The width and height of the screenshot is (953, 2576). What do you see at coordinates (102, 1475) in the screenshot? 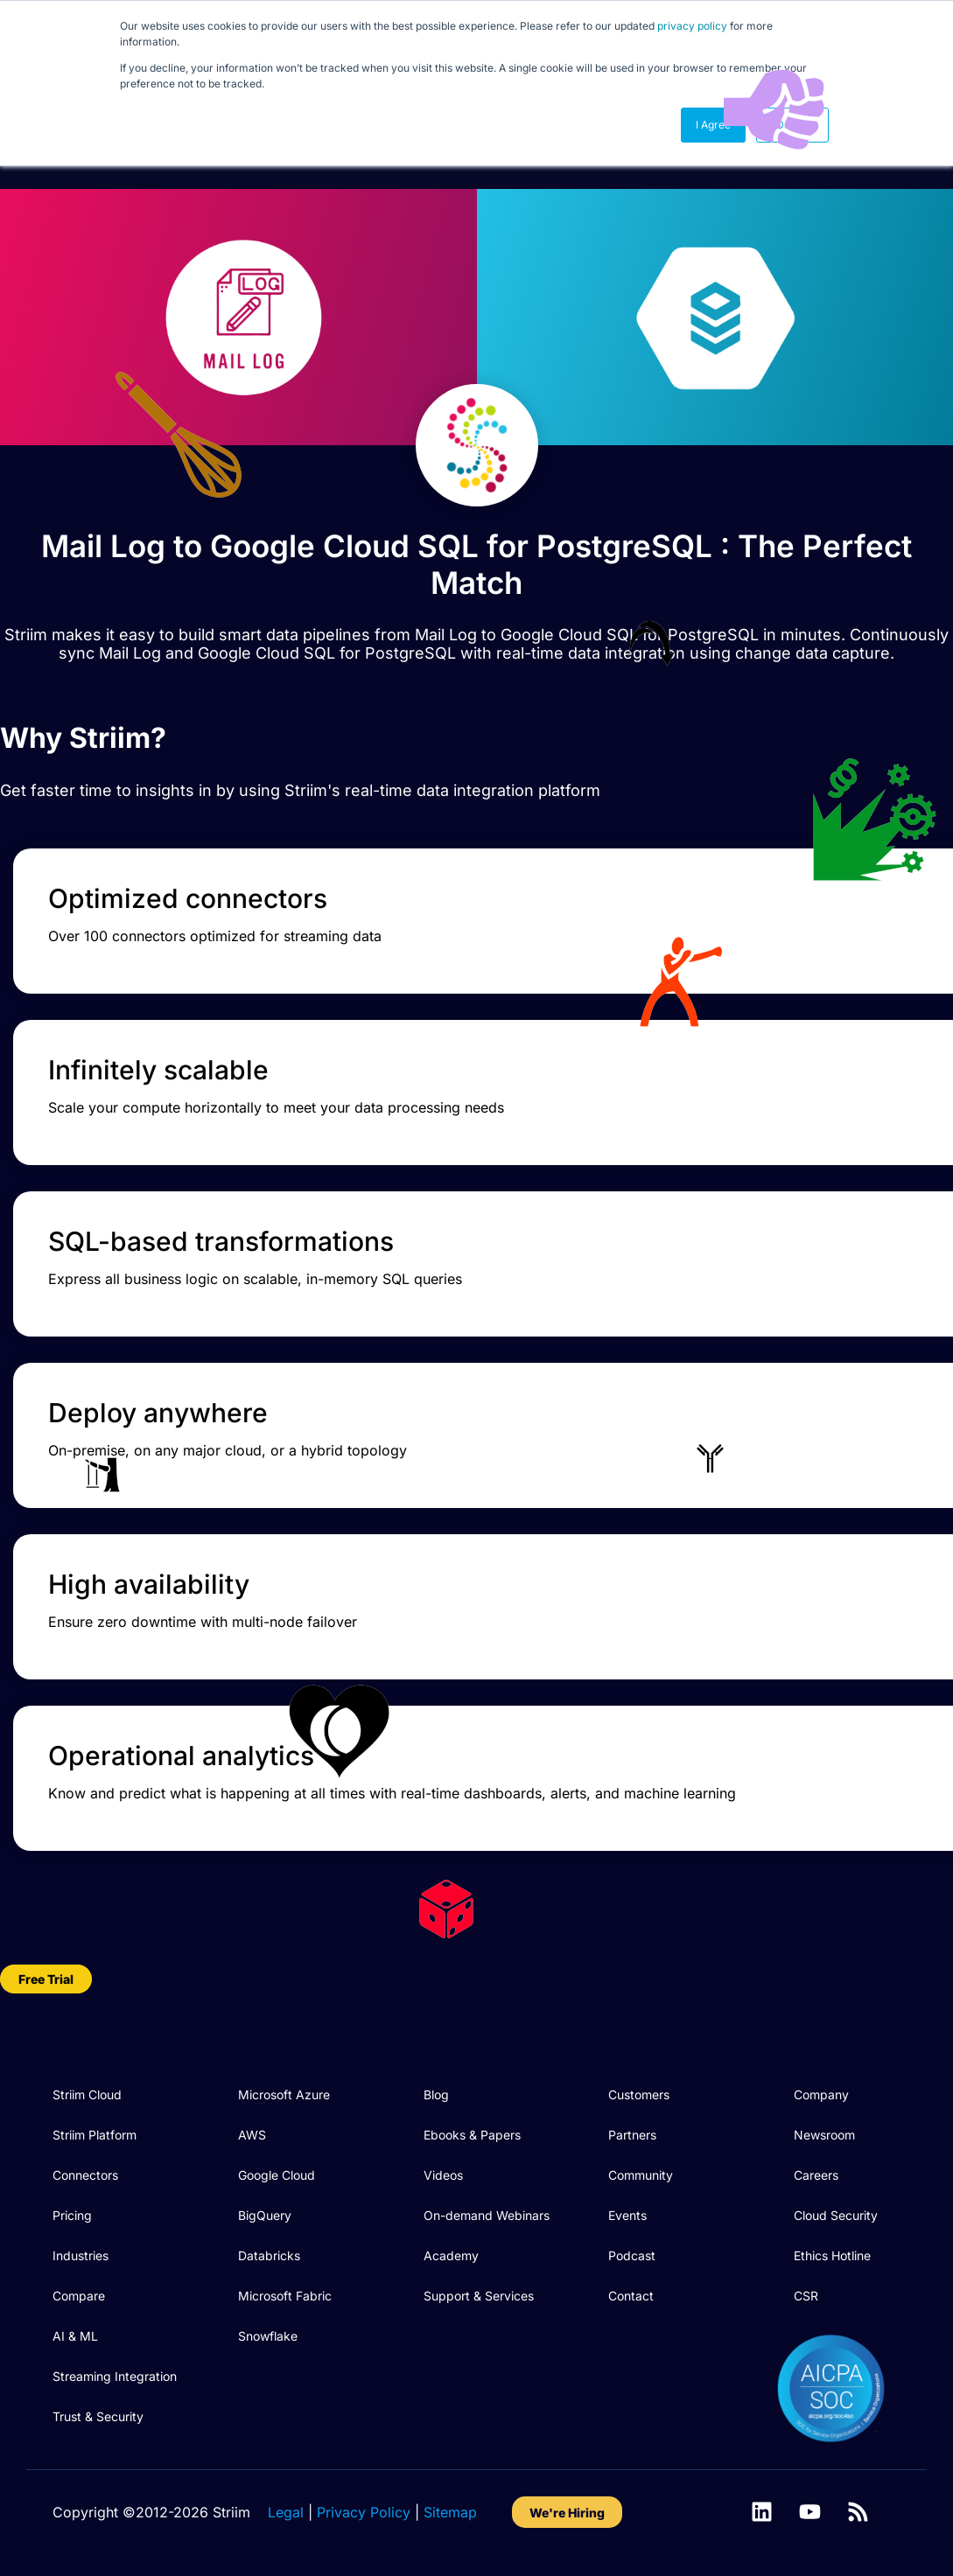
I see `access playground or recreational areas` at bounding box center [102, 1475].